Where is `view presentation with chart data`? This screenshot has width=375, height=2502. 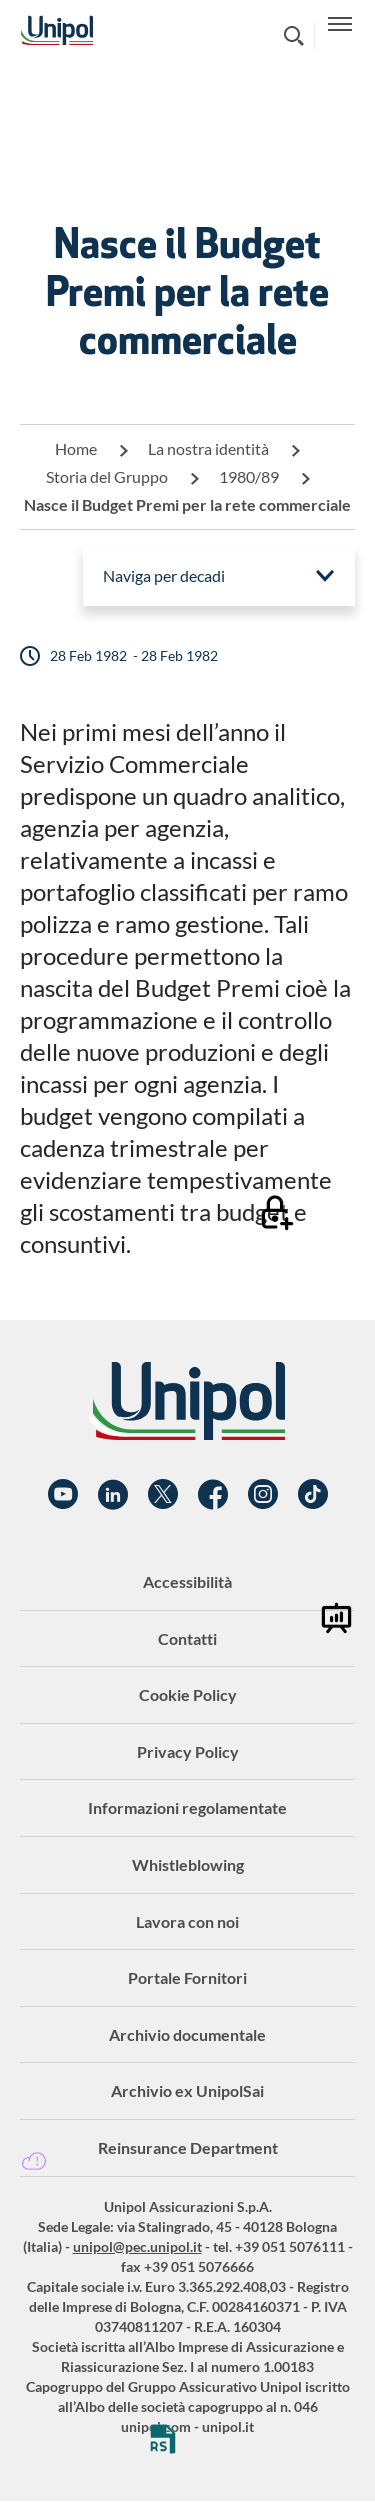
view presentation with chart data is located at coordinates (336, 1618).